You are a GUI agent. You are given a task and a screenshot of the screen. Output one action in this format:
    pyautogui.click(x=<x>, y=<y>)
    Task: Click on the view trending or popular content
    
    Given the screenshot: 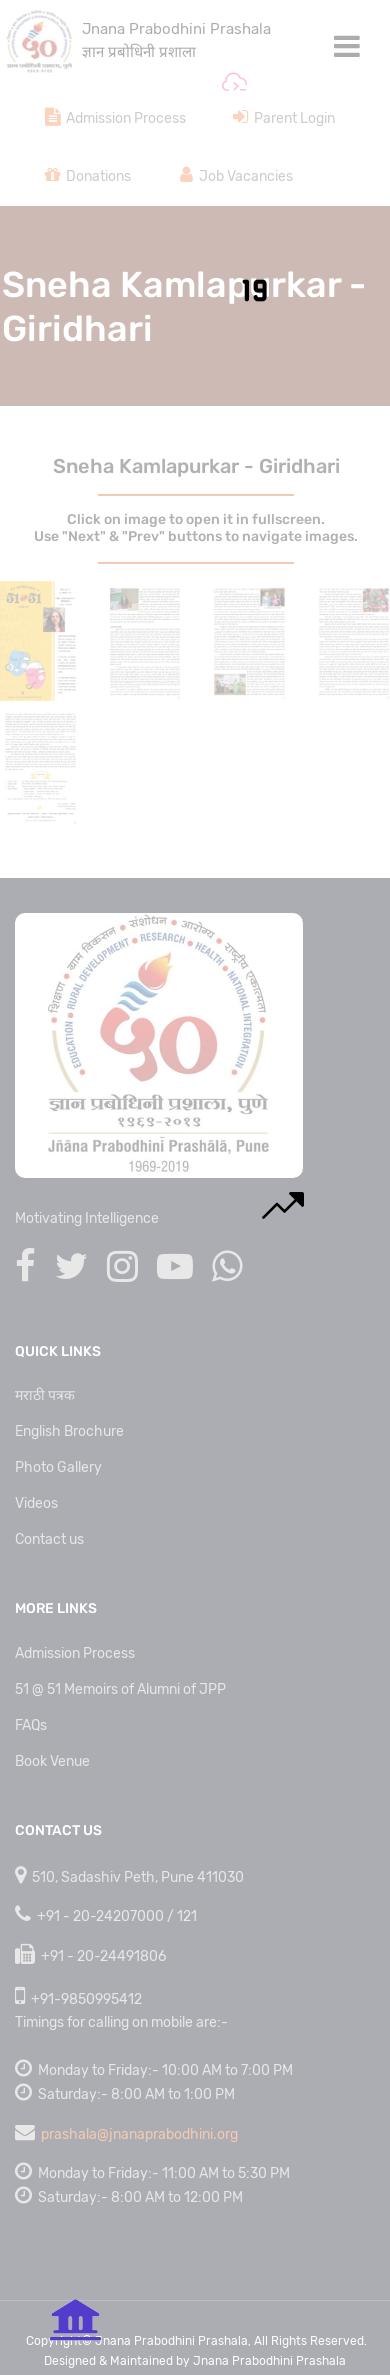 What is the action you would take?
    pyautogui.click(x=283, y=1207)
    